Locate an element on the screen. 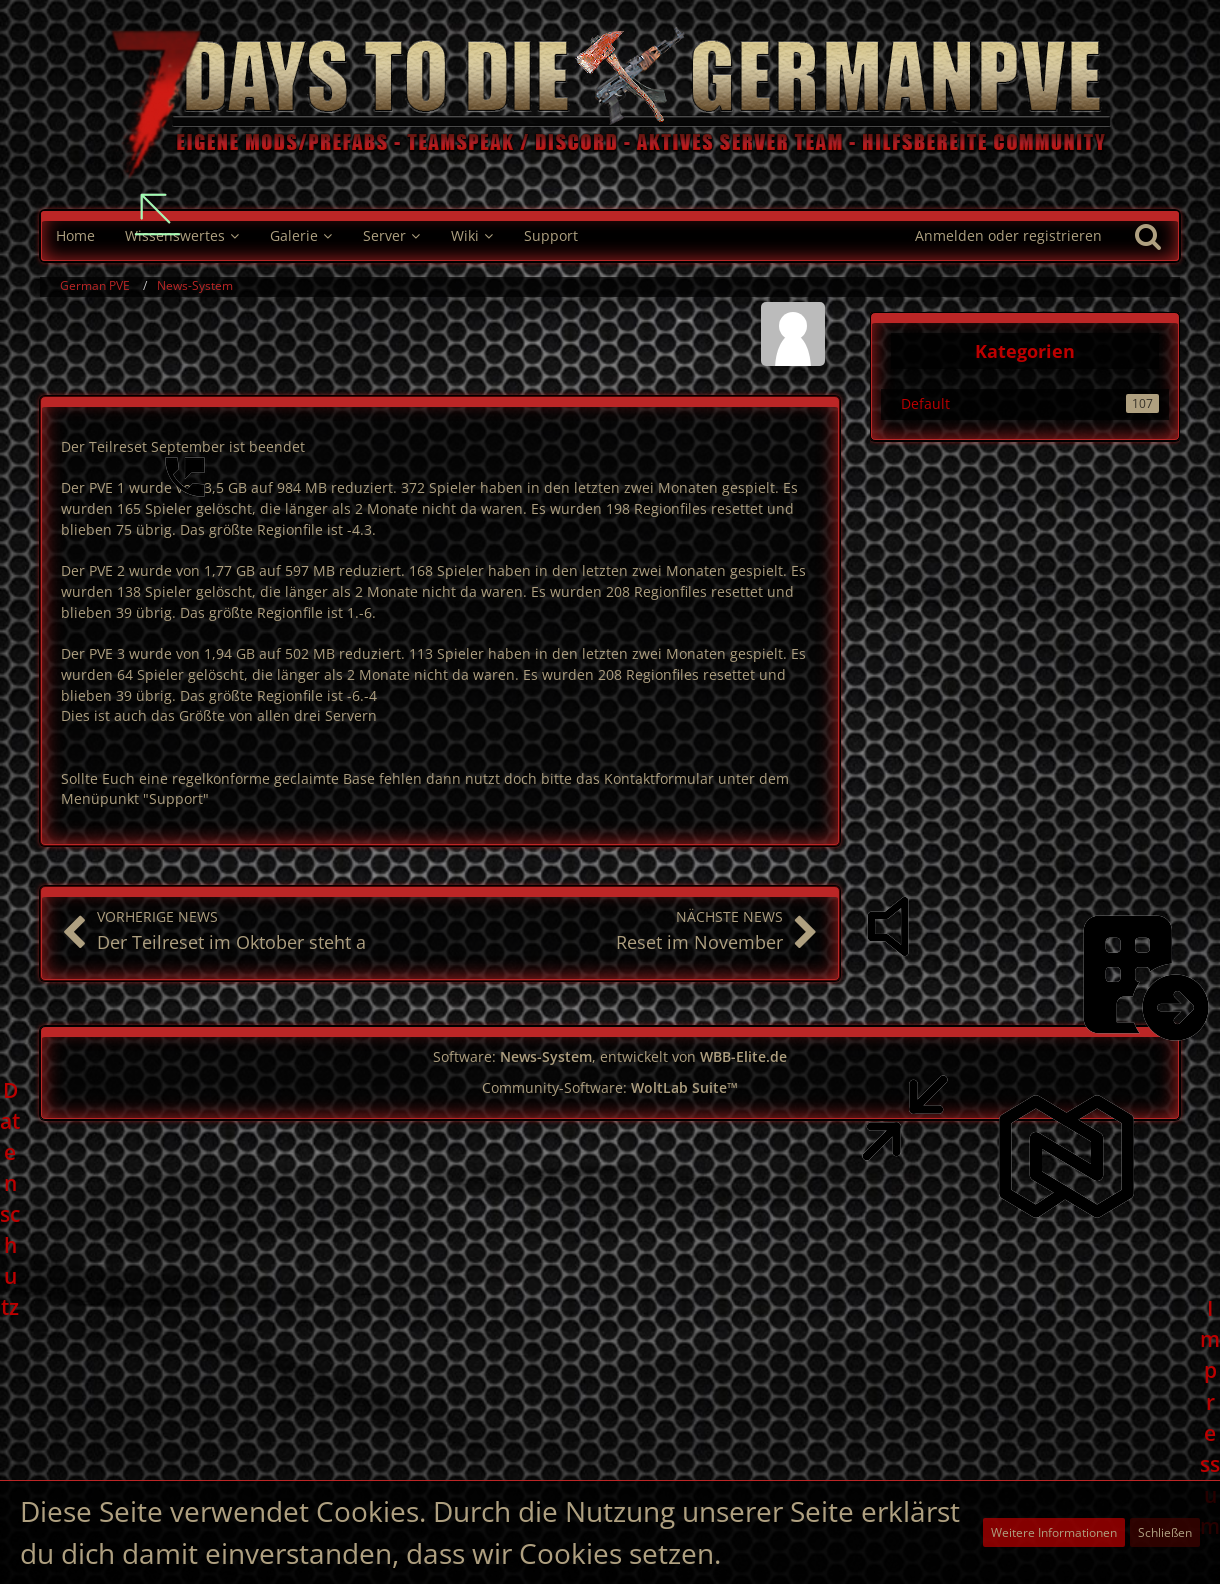 This screenshot has width=1220, height=1584. nexo cryptocurrency platform logo is located at coordinates (1066, 1156).